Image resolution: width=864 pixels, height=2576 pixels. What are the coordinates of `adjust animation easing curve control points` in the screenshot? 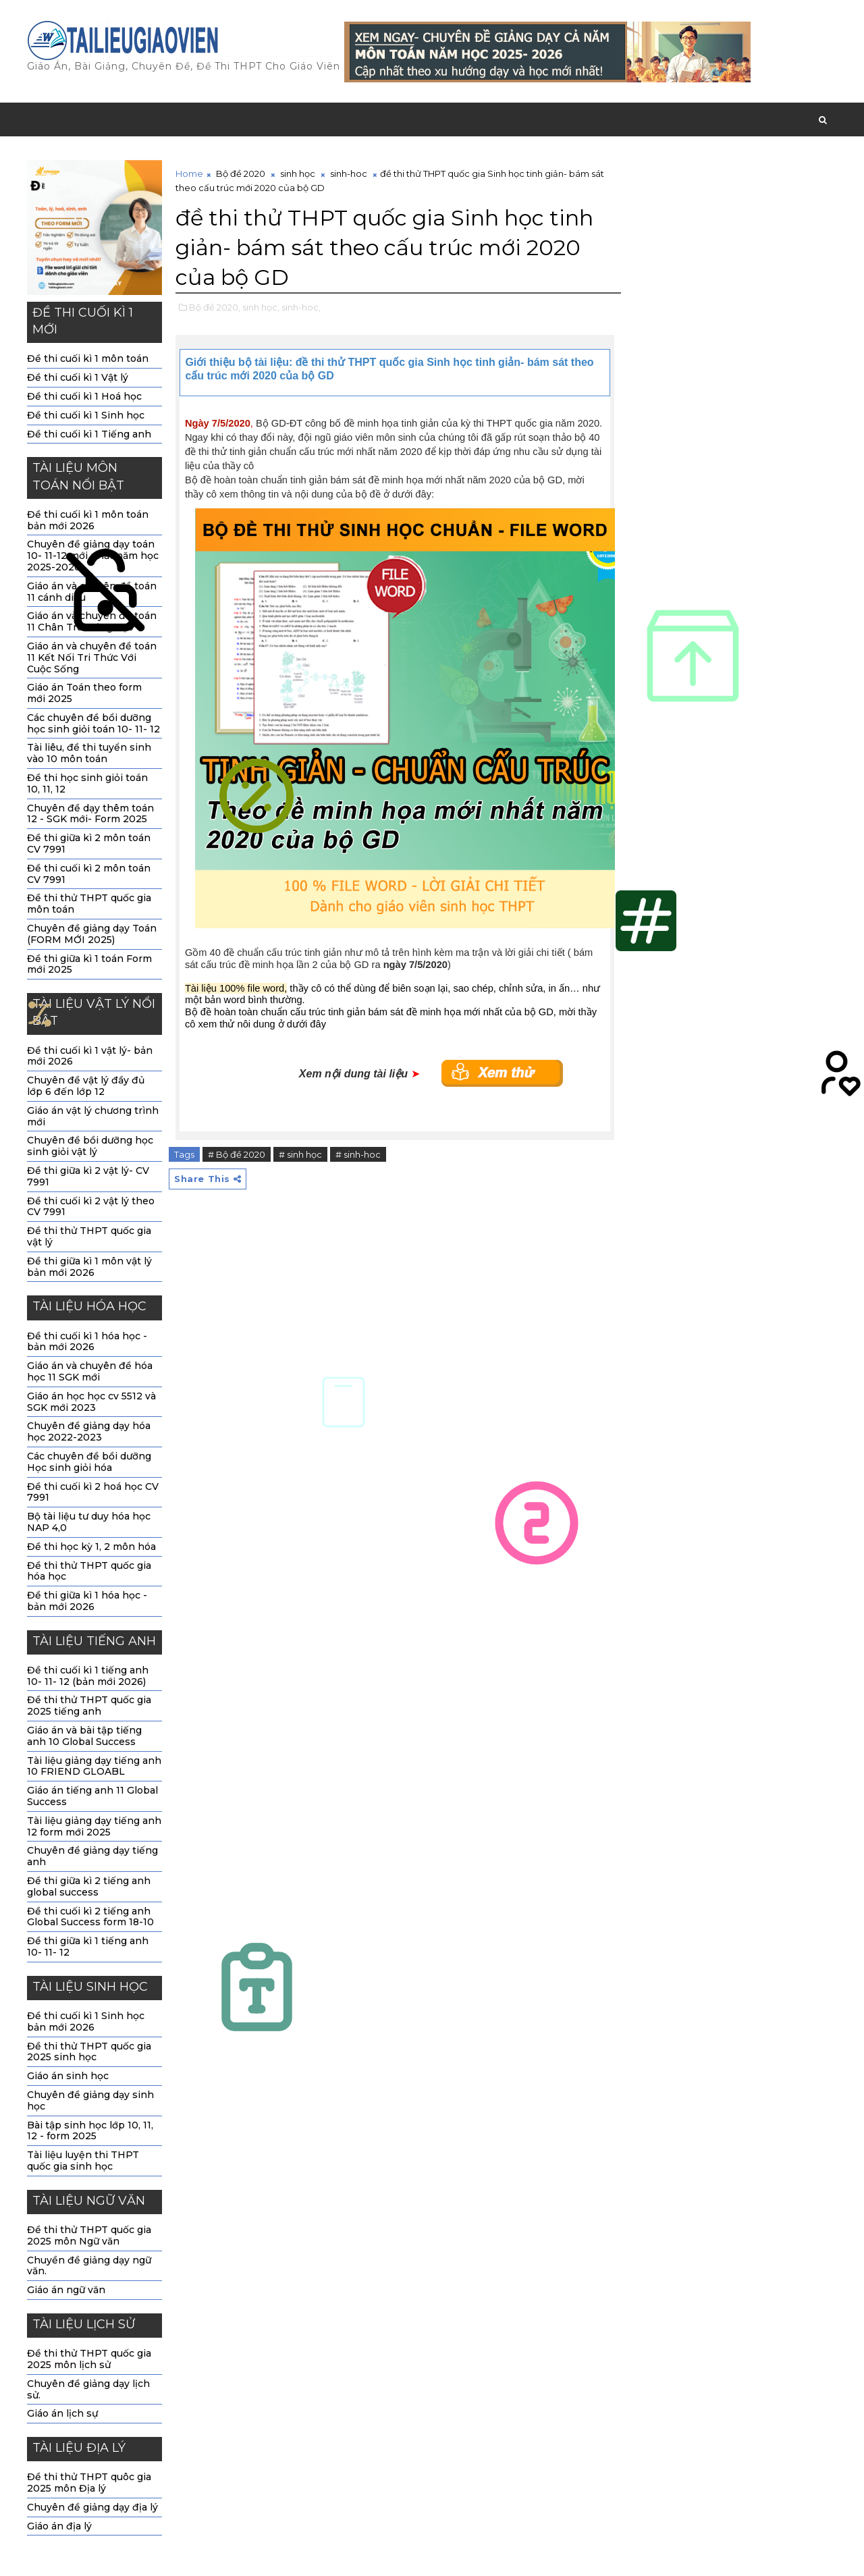 It's located at (40, 1014).